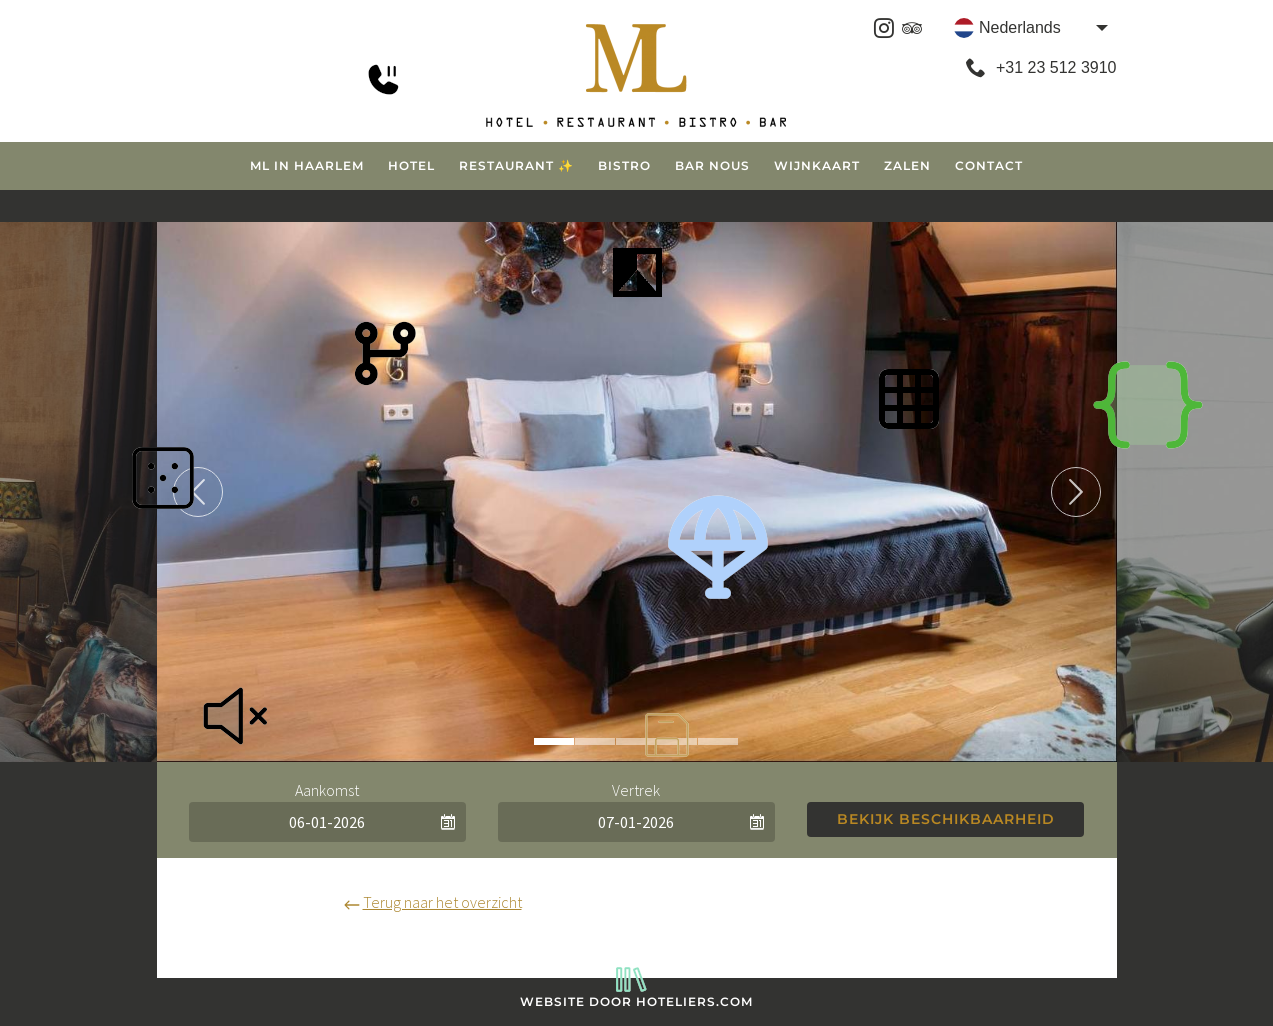  Describe the element at coordinates (718, 549) in the screenshot. I see `access emergency or backup options` at that location.